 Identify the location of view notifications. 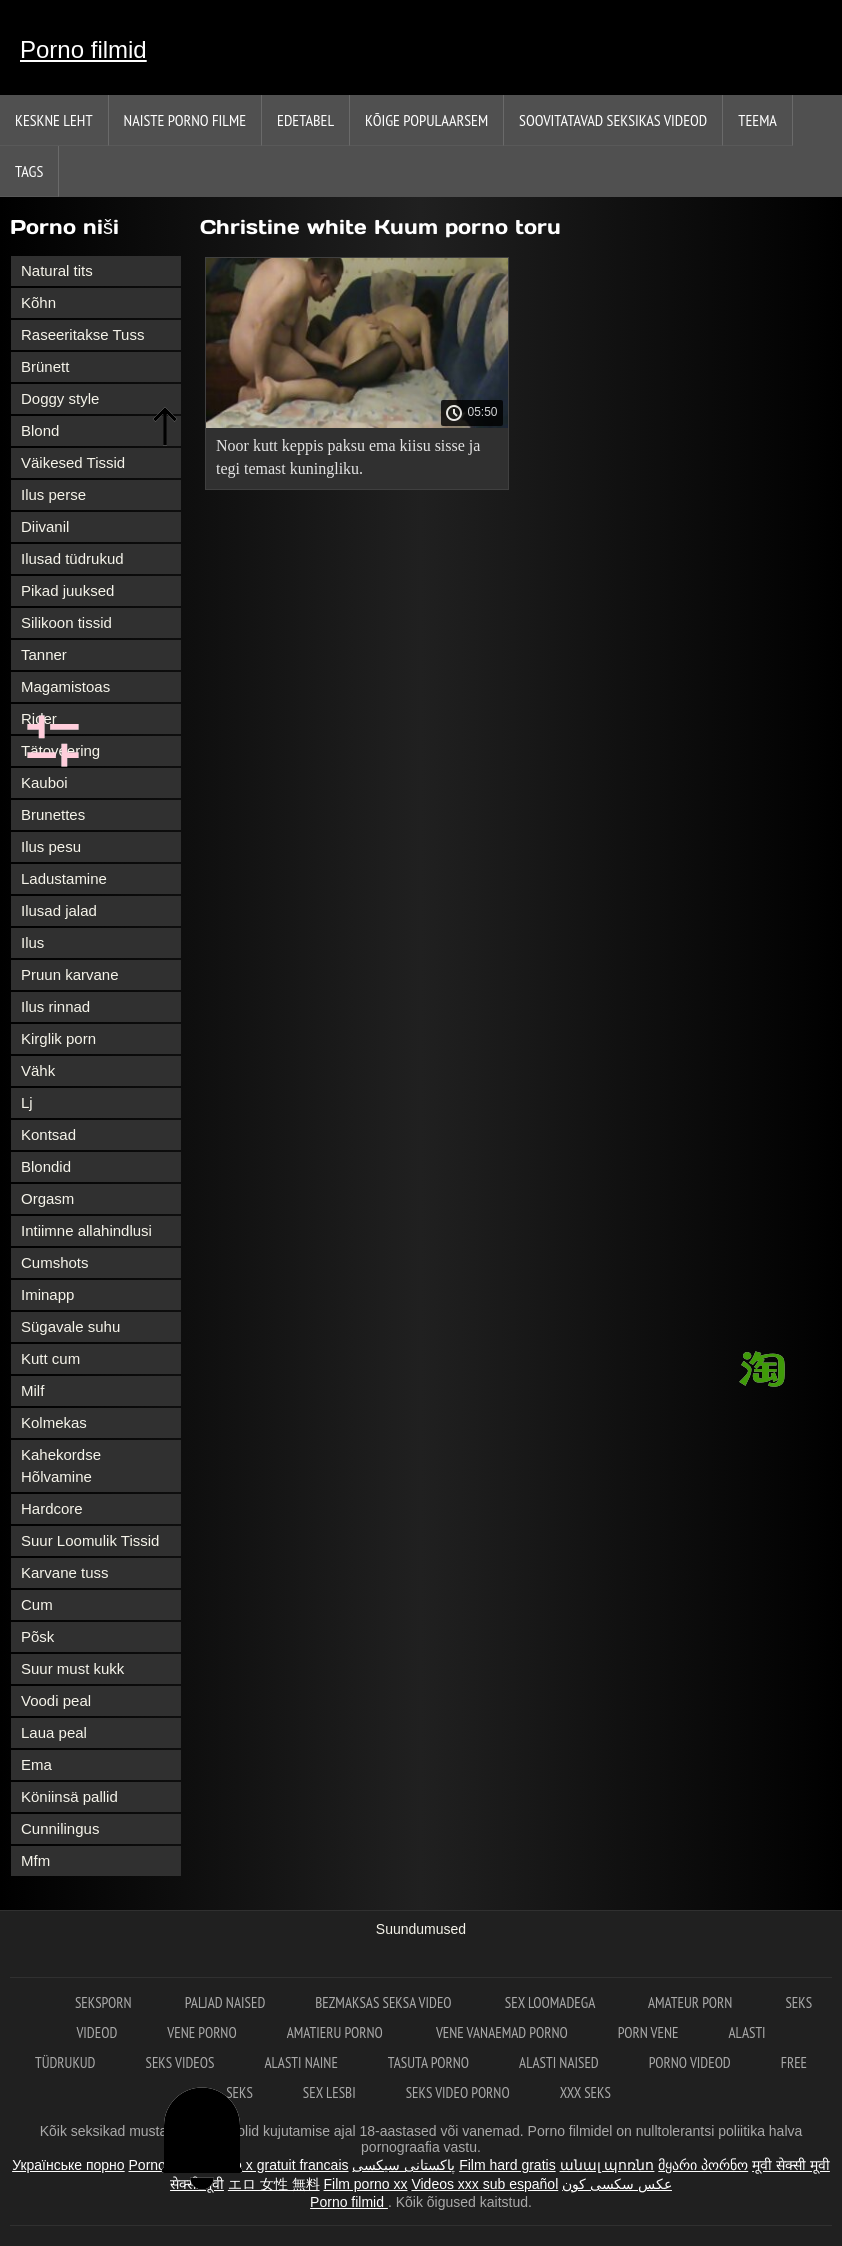
(202, 2135).